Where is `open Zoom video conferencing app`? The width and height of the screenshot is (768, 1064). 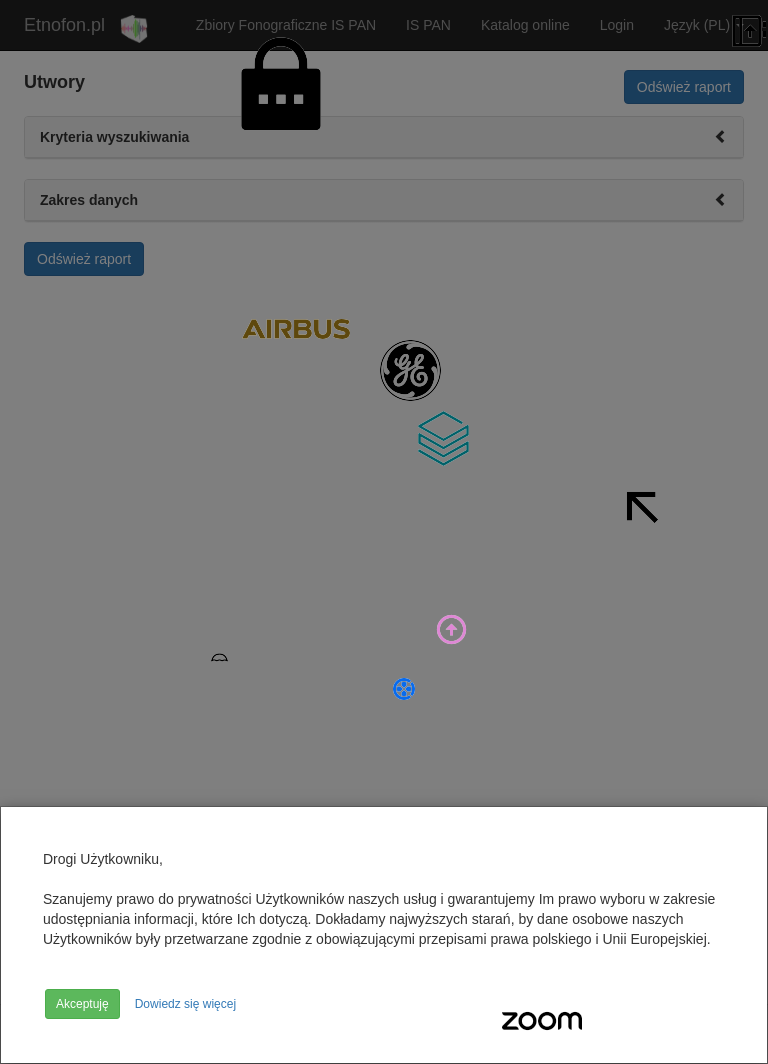 open Zoom video conferencing app is located at coordinates (542, 1021).